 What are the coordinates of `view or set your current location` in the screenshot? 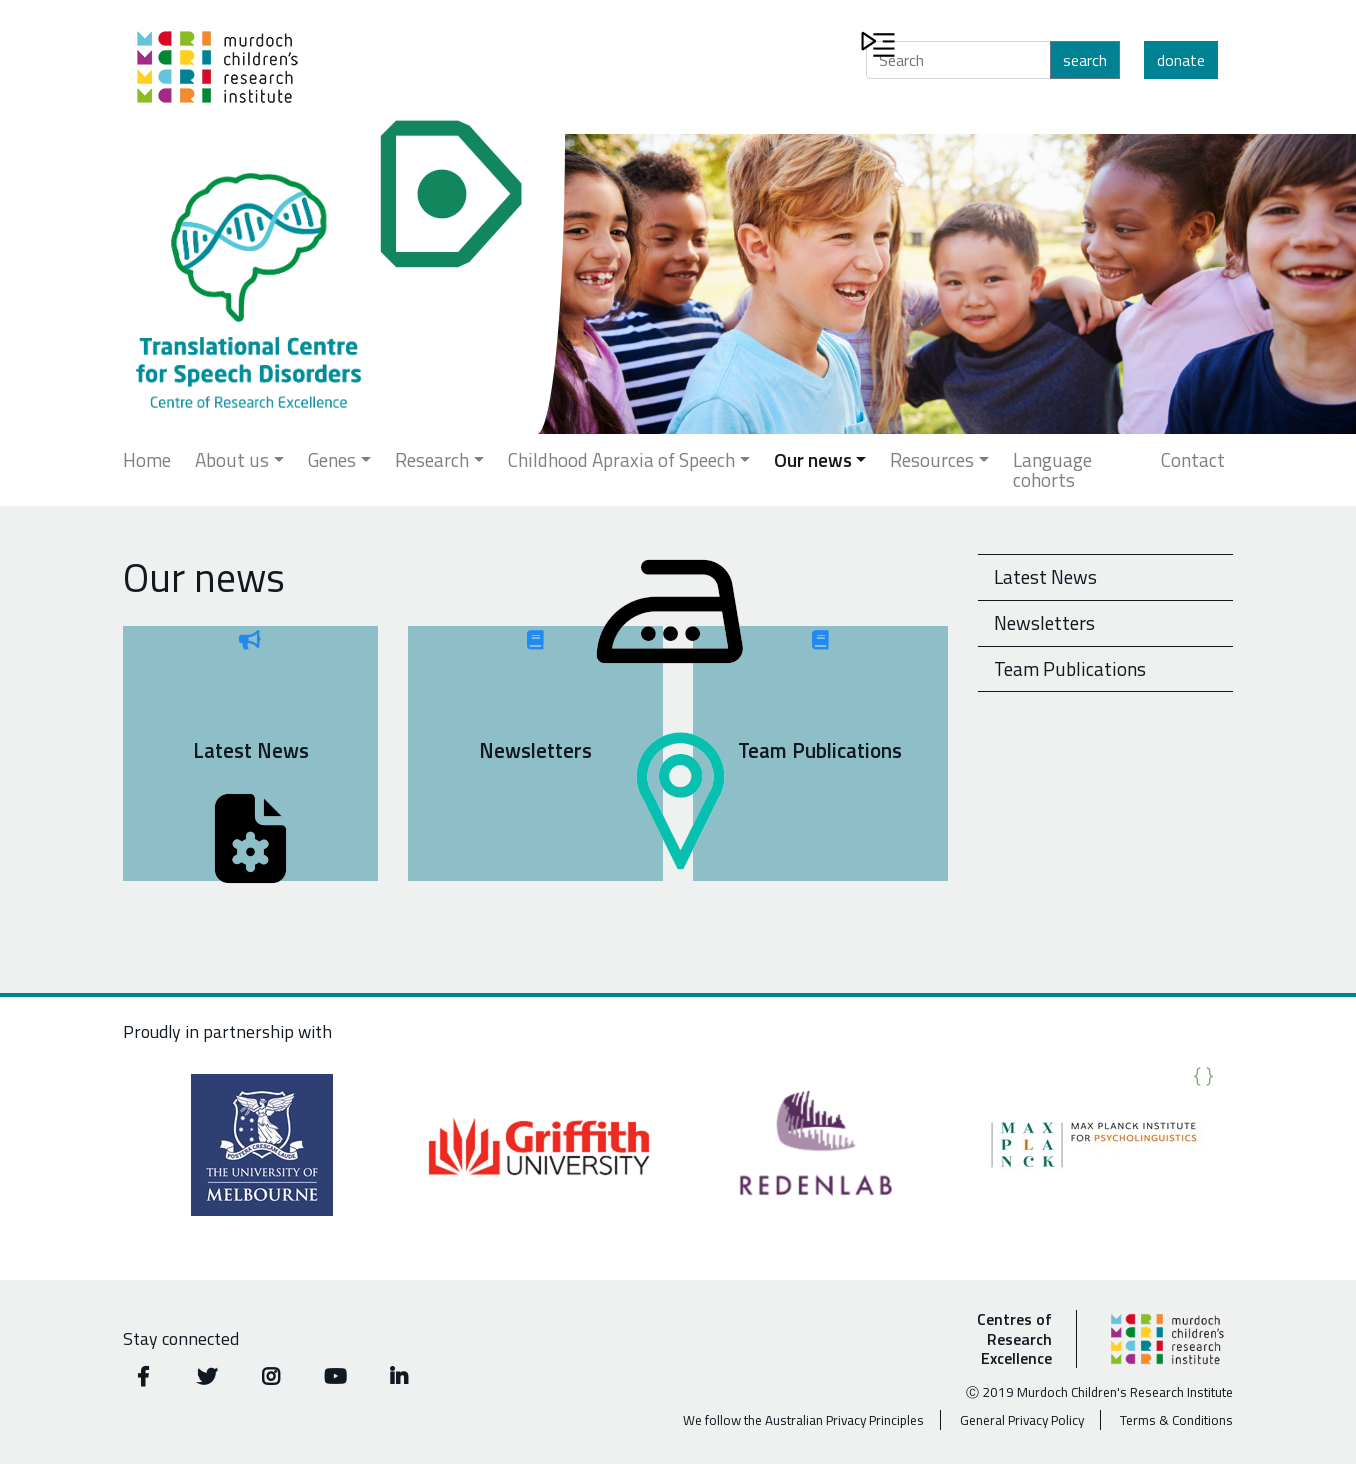 It's located at (680, 803).